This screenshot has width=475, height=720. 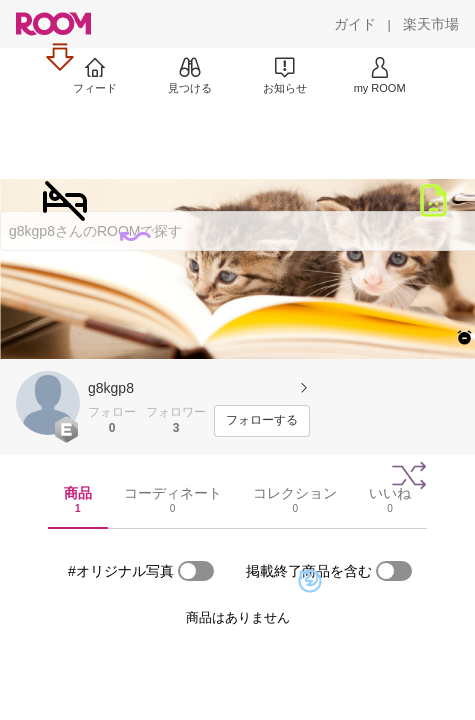 I want to click on undo or revert to previous state, so click(x=135, y=236).